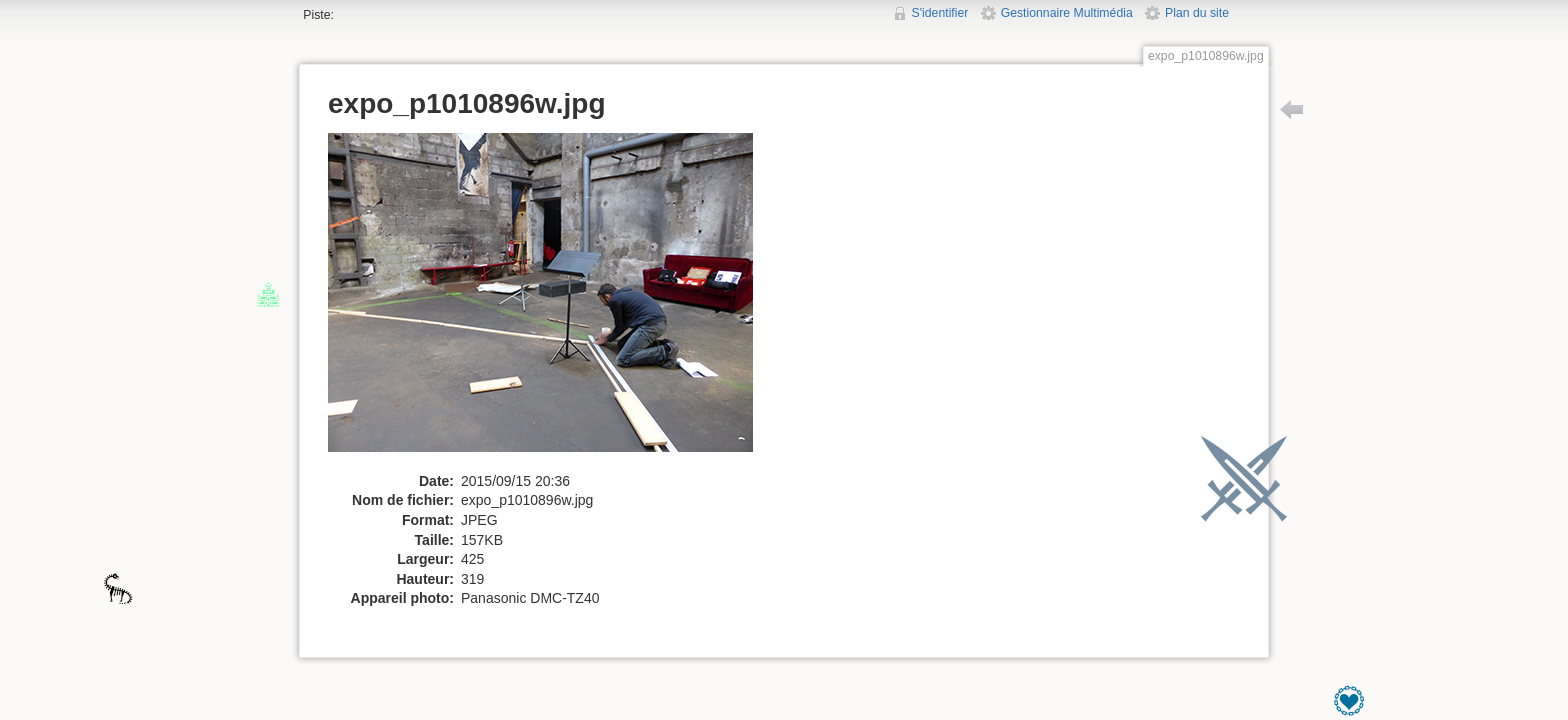 The height and width of the screenshot is (720, 1568). I want to click on access viking or norse-themed content, so click(268, 294).